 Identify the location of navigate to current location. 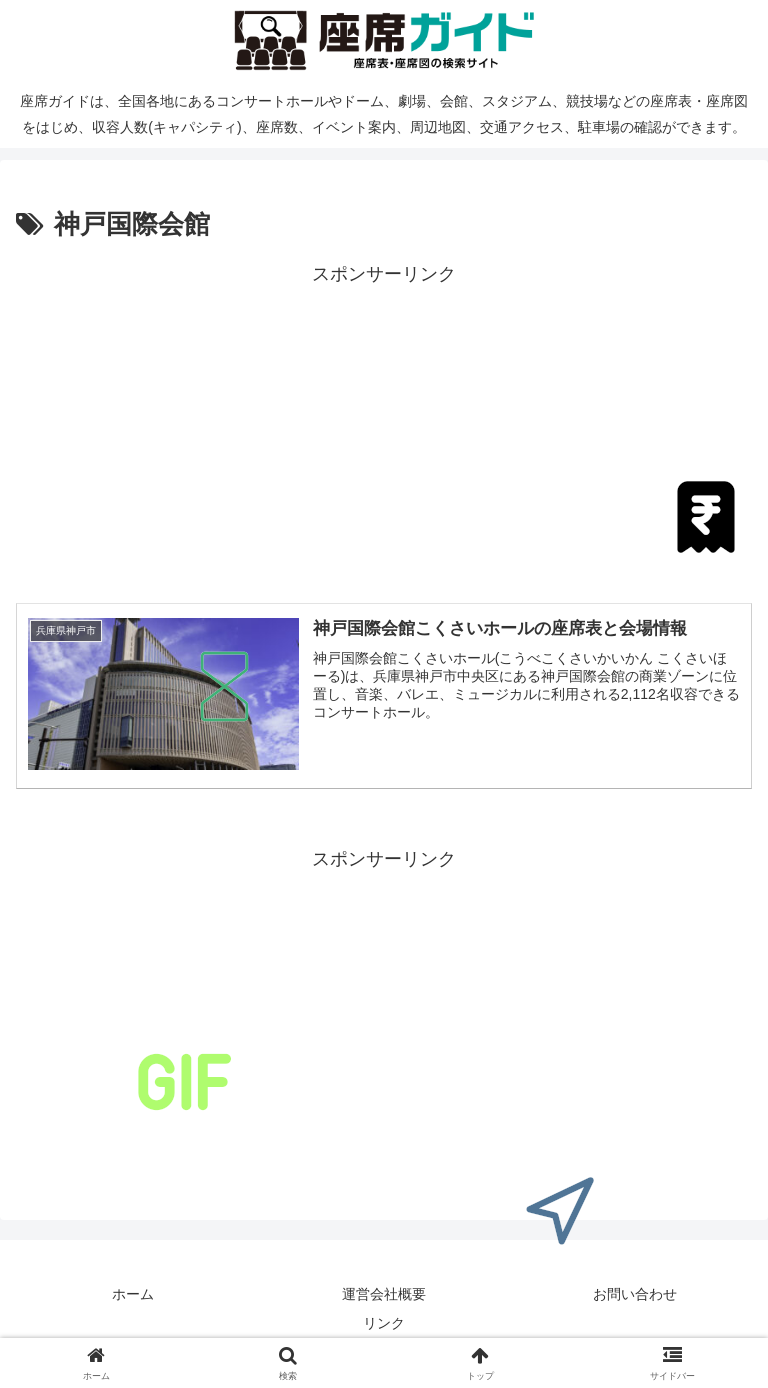
(558, 1212).